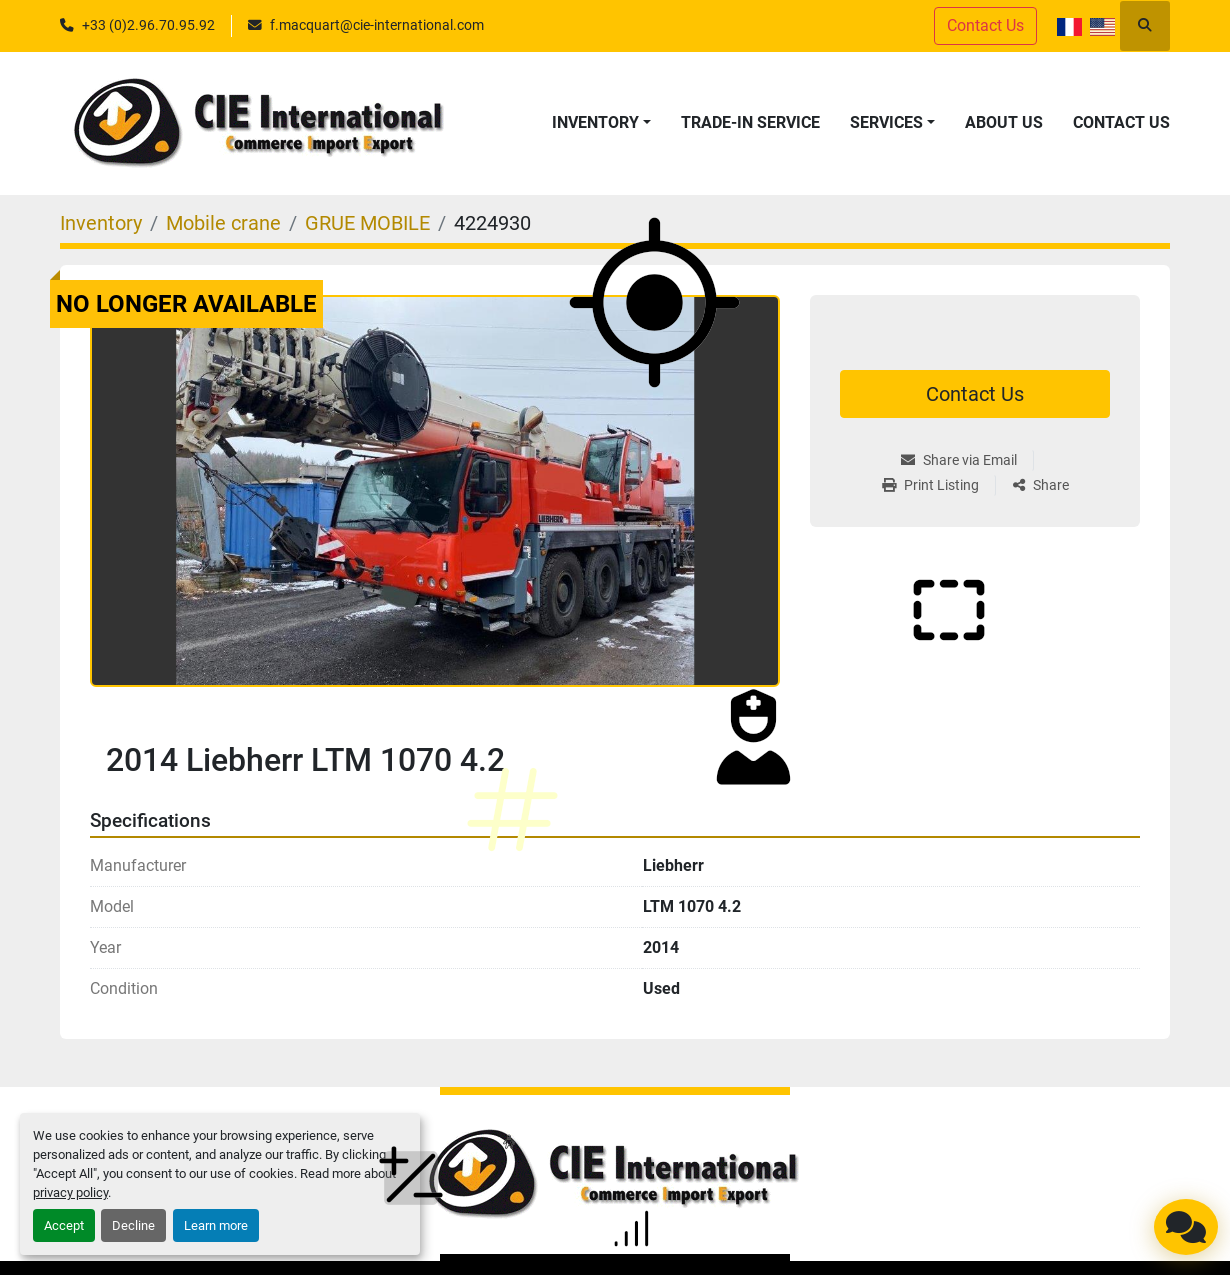 The height and width of the screenshot is (1275, 1230). I want to click on view or add hashtags, so click(512, 809).